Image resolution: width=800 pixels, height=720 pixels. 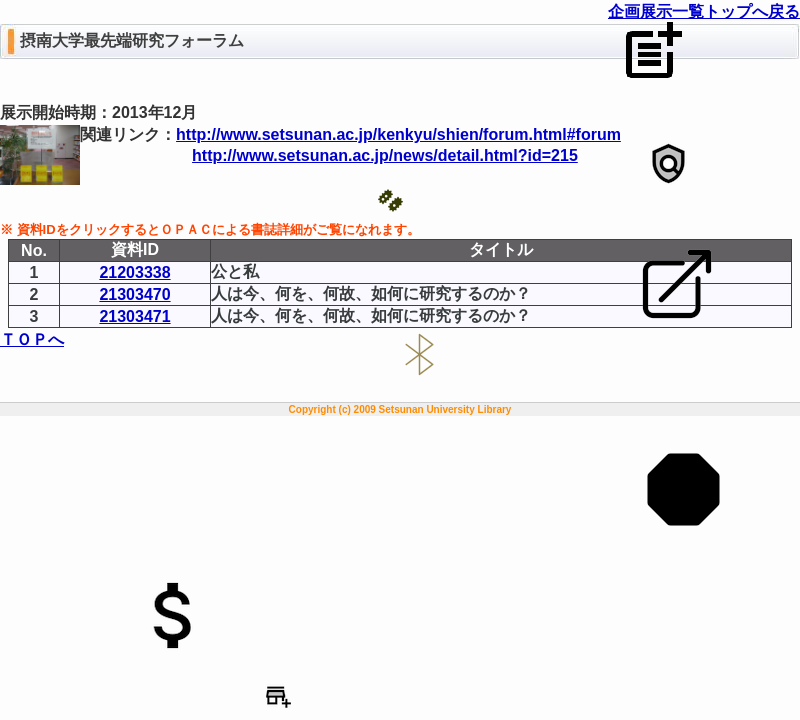 I want to click on view privacy policy or terms, so click(x=668, y=163).